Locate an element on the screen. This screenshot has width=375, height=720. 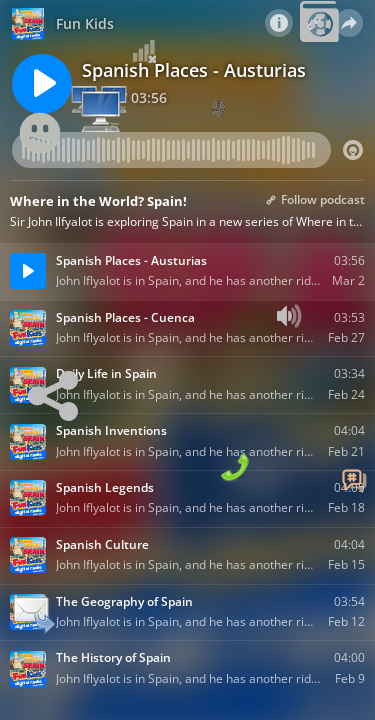
forward this email to another recipient is located at coordinates (32, 611).